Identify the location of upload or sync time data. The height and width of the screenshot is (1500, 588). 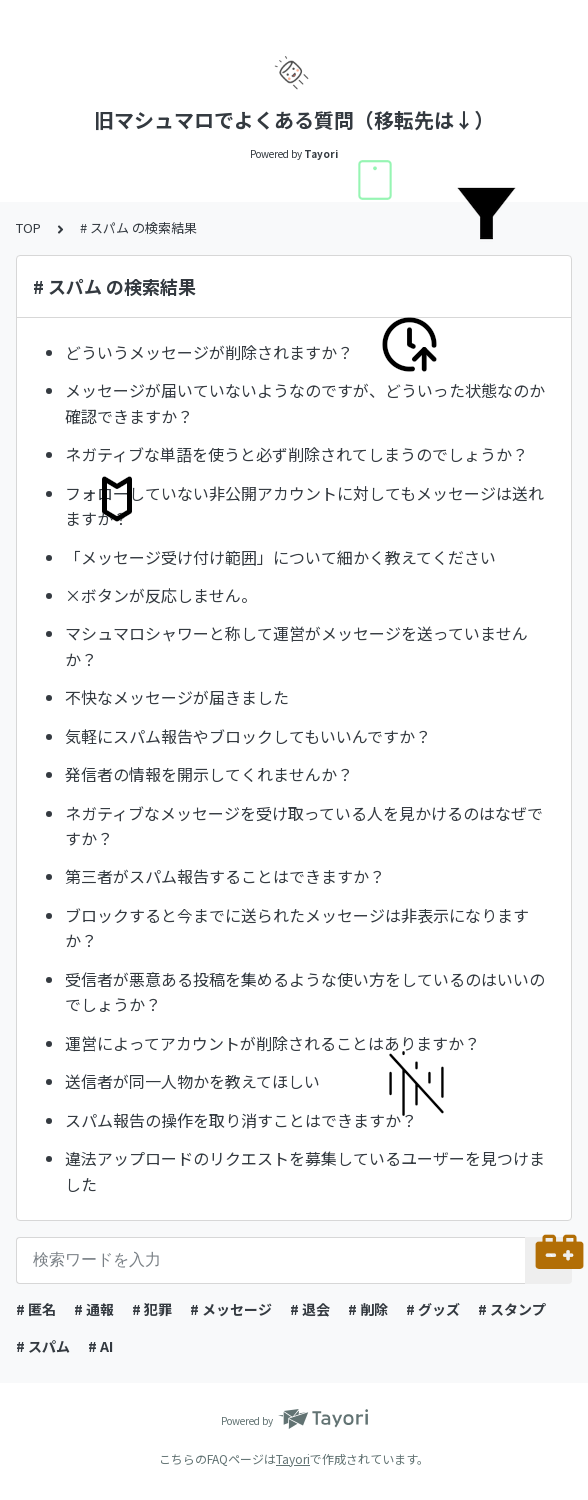
(409, 344).